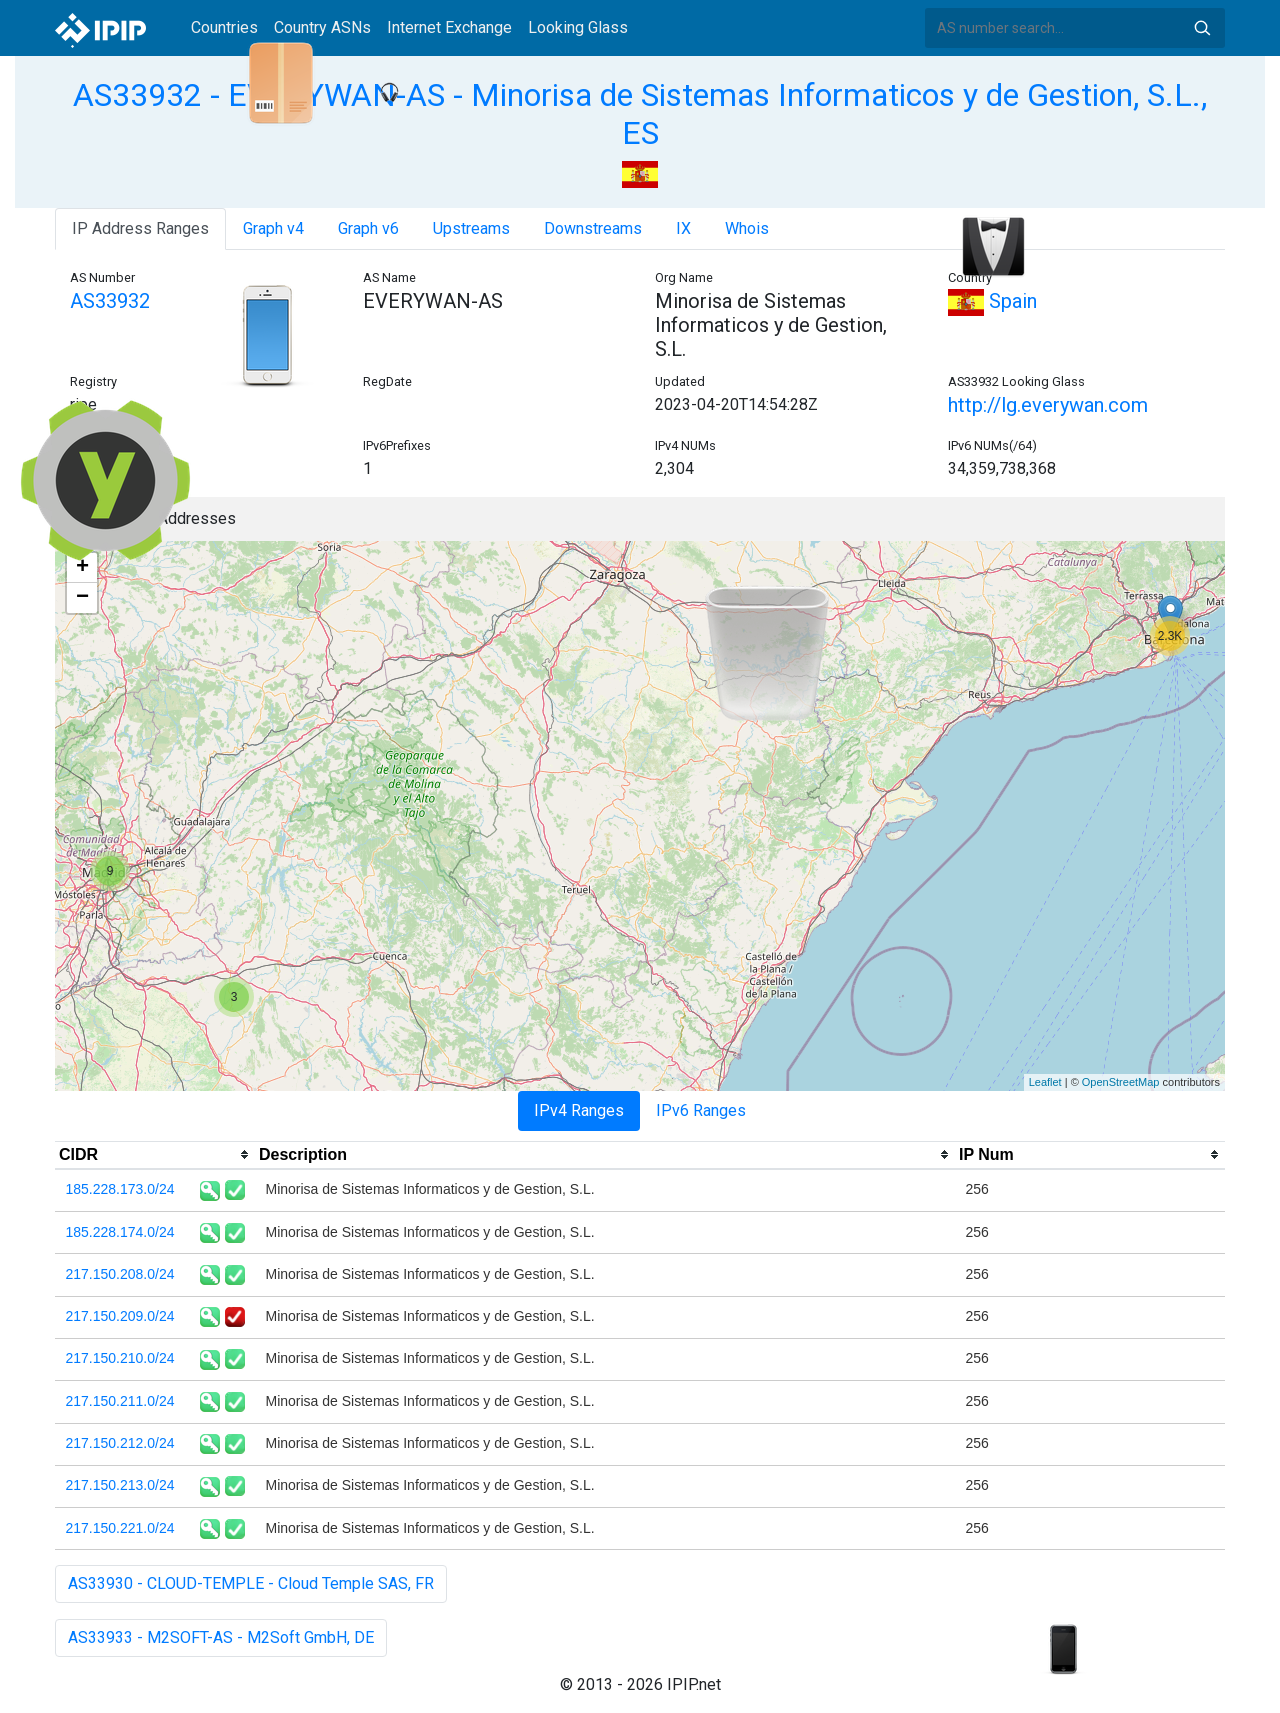 This screenshot has height=1713, width=1280. What do you see at coordinates (767, 651) in the screenshot?
I see `empty trash bin with no items to delete` at bounding box center [767, 651].